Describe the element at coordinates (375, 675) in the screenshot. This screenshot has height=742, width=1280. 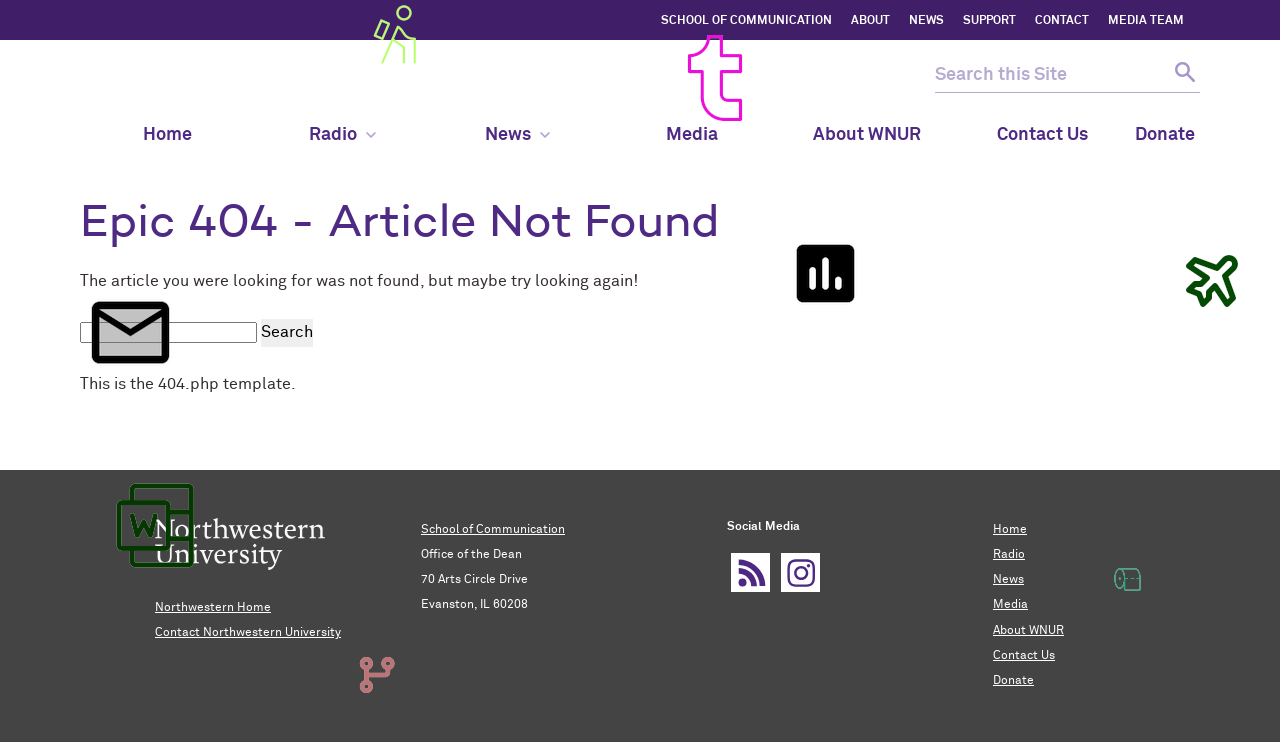
I see `view repository branches` at that location.